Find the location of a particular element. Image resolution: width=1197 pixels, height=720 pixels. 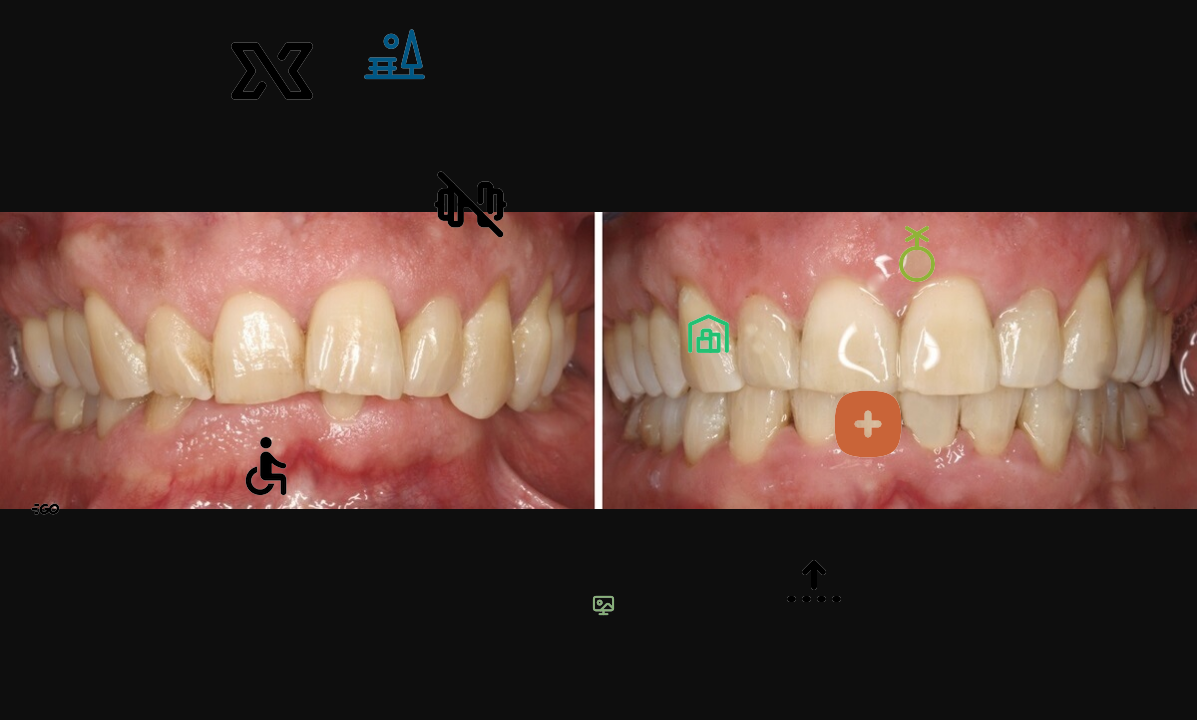

disable workout tracking is located at coordinates (470, 204).